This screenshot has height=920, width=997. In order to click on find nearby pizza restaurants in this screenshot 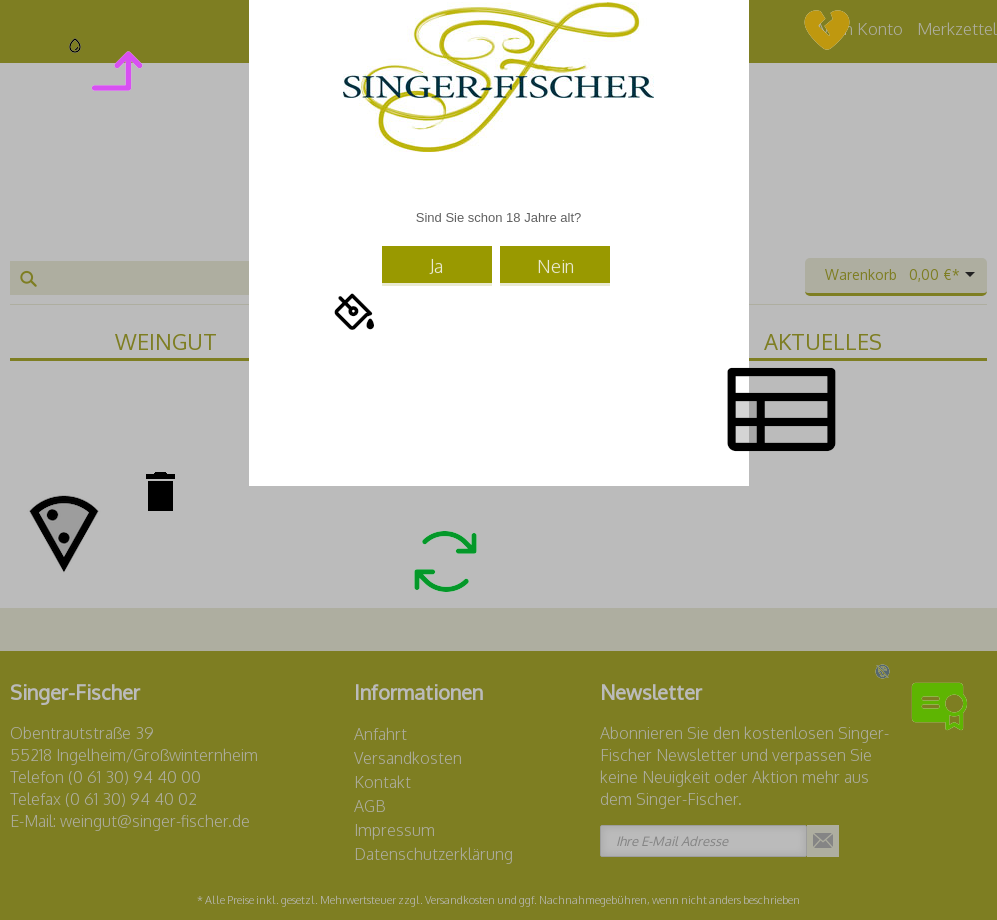, I will do `click(64, 534)`.